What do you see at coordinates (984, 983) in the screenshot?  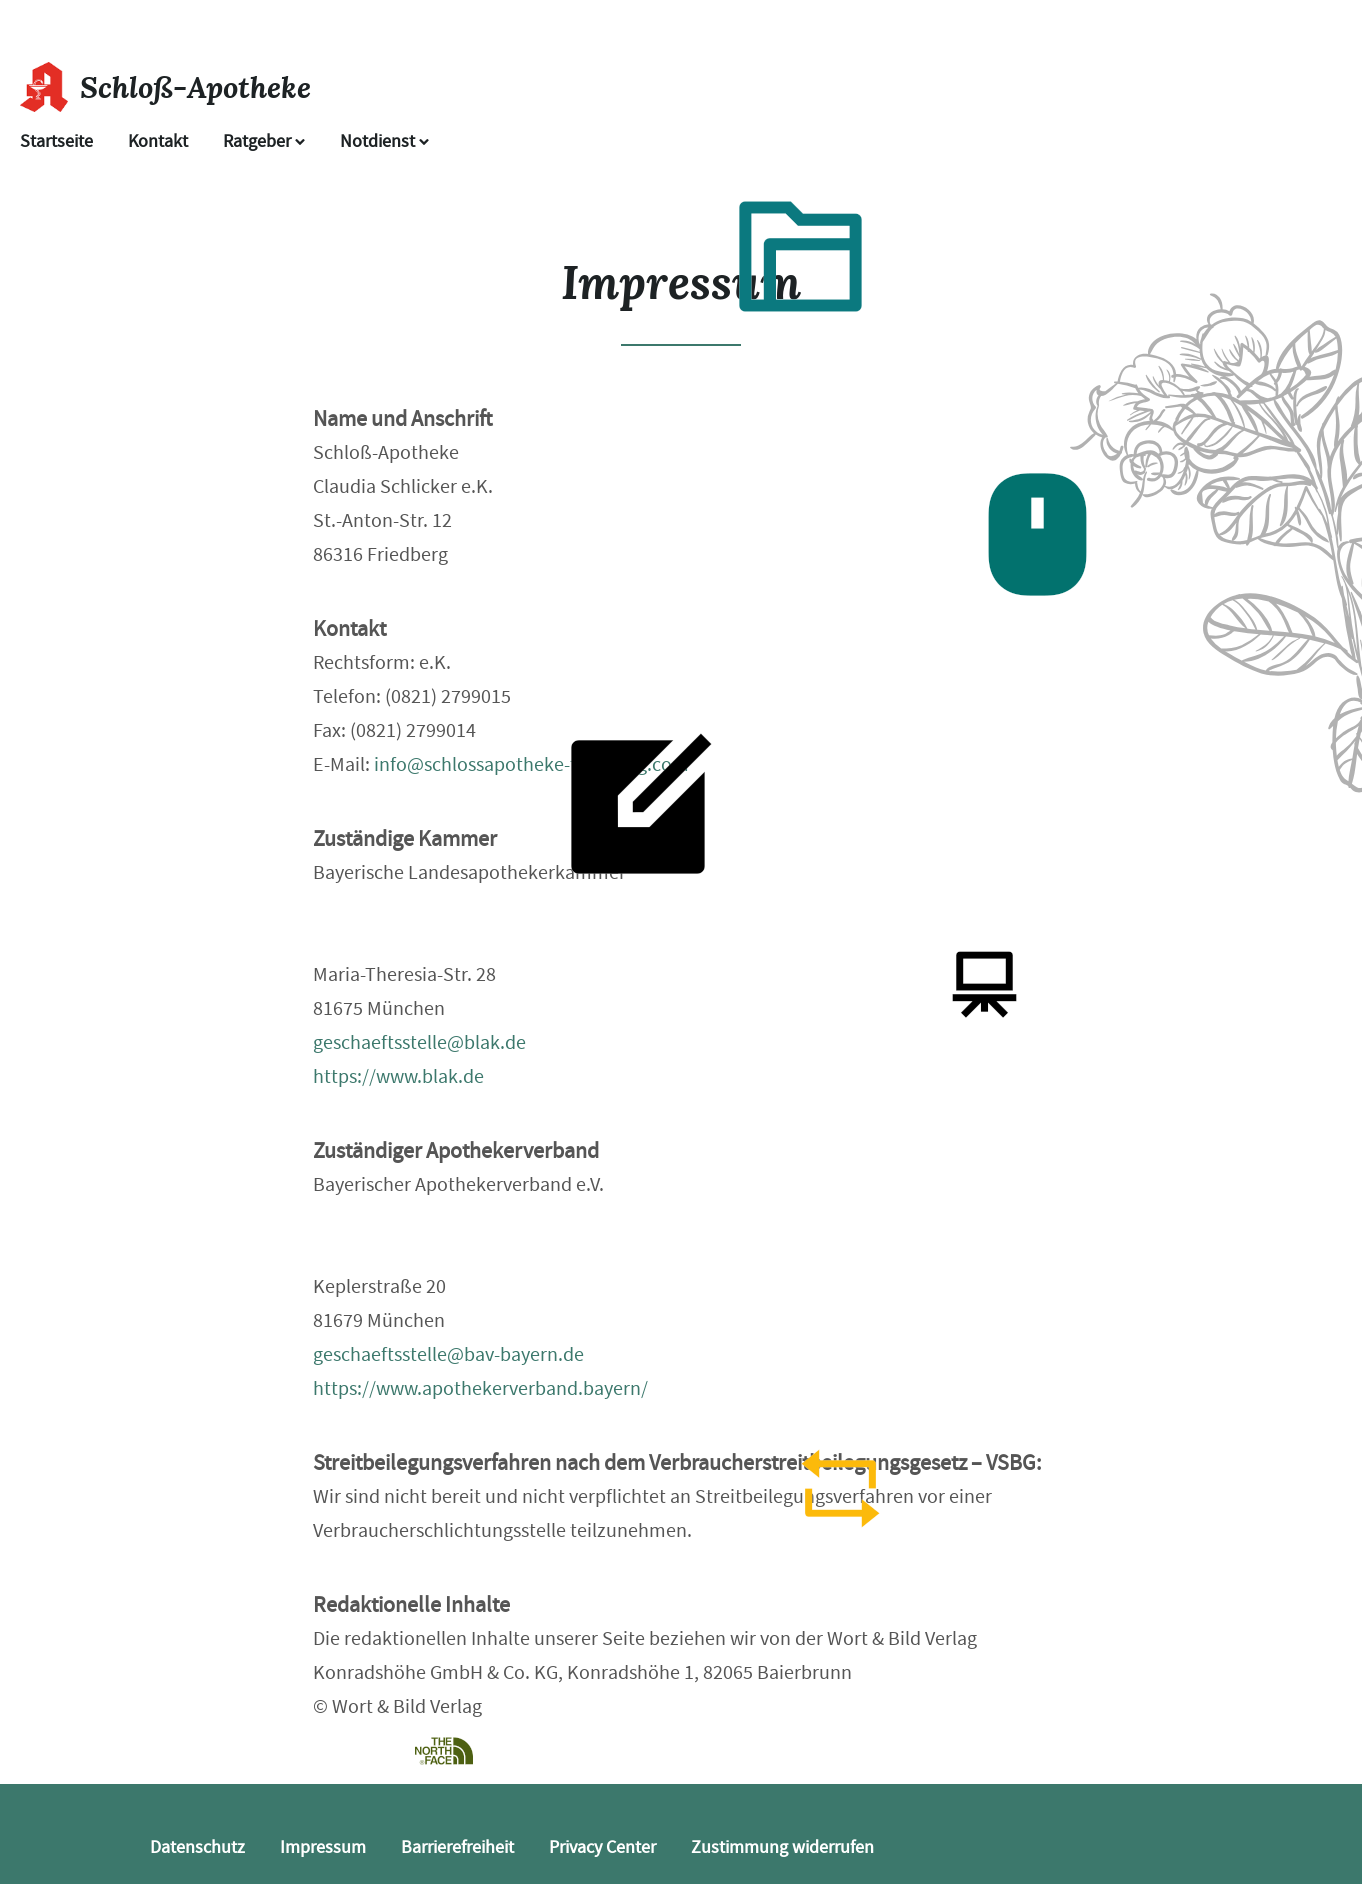 I see `create a new artboard` at bounding box center [984, 983].